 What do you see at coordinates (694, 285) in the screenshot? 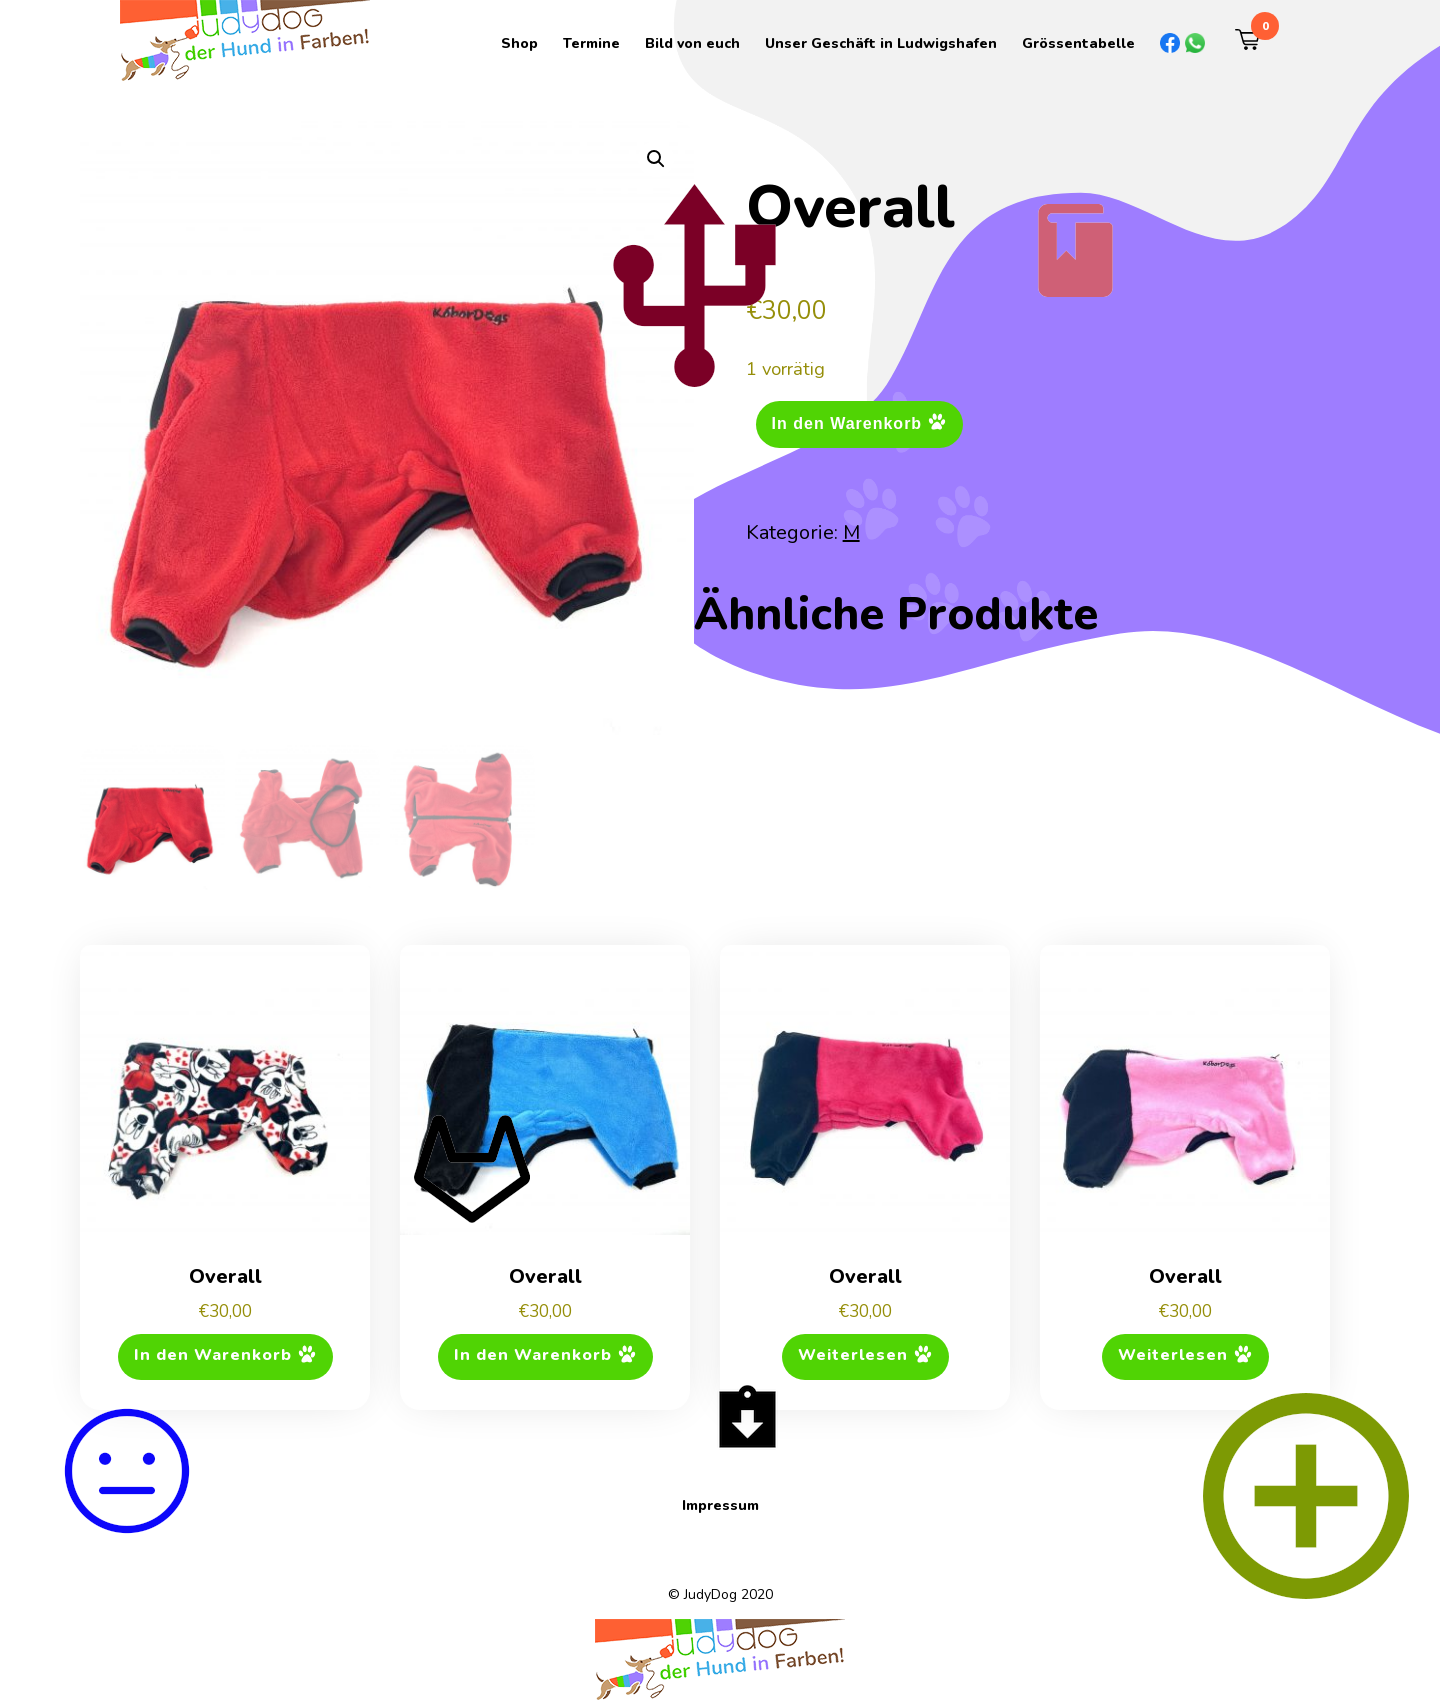
I see `indicates USB connection available` at bounding box center [694, 285].